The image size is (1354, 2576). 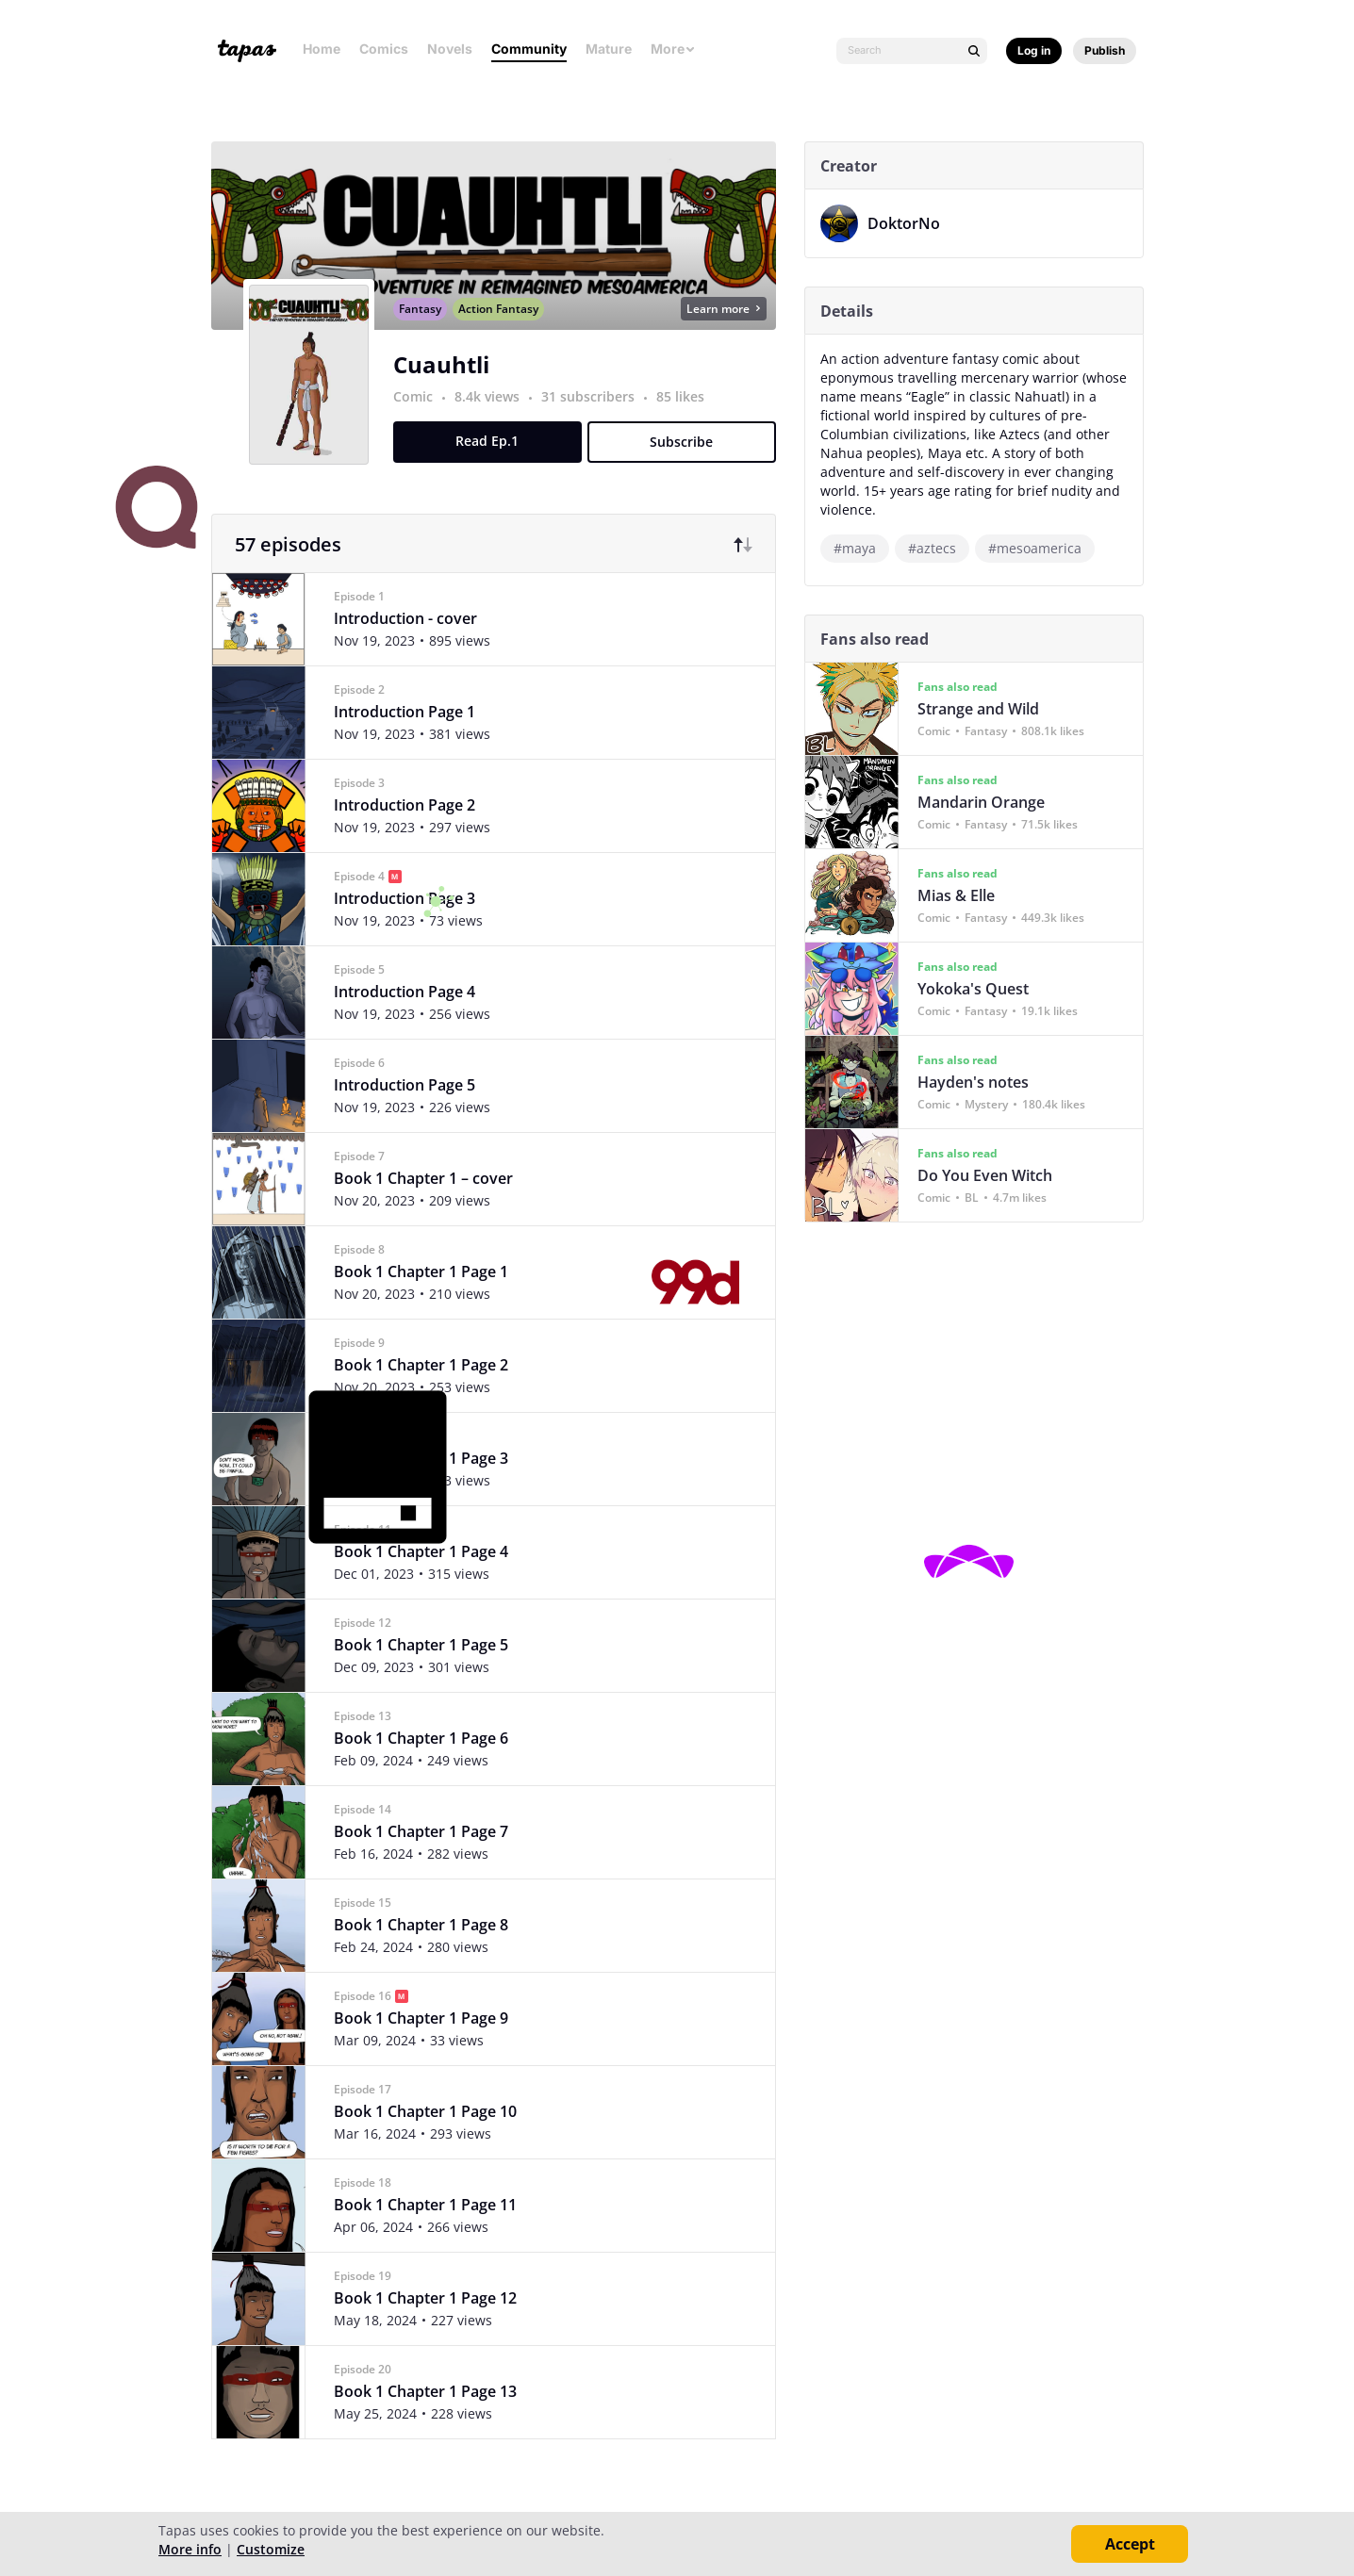 What do you see at coordinates (968, 1561) in the screenshot?
I see `topcoder logo - link to competitive programming platform` at bounding box center [968, 1561].